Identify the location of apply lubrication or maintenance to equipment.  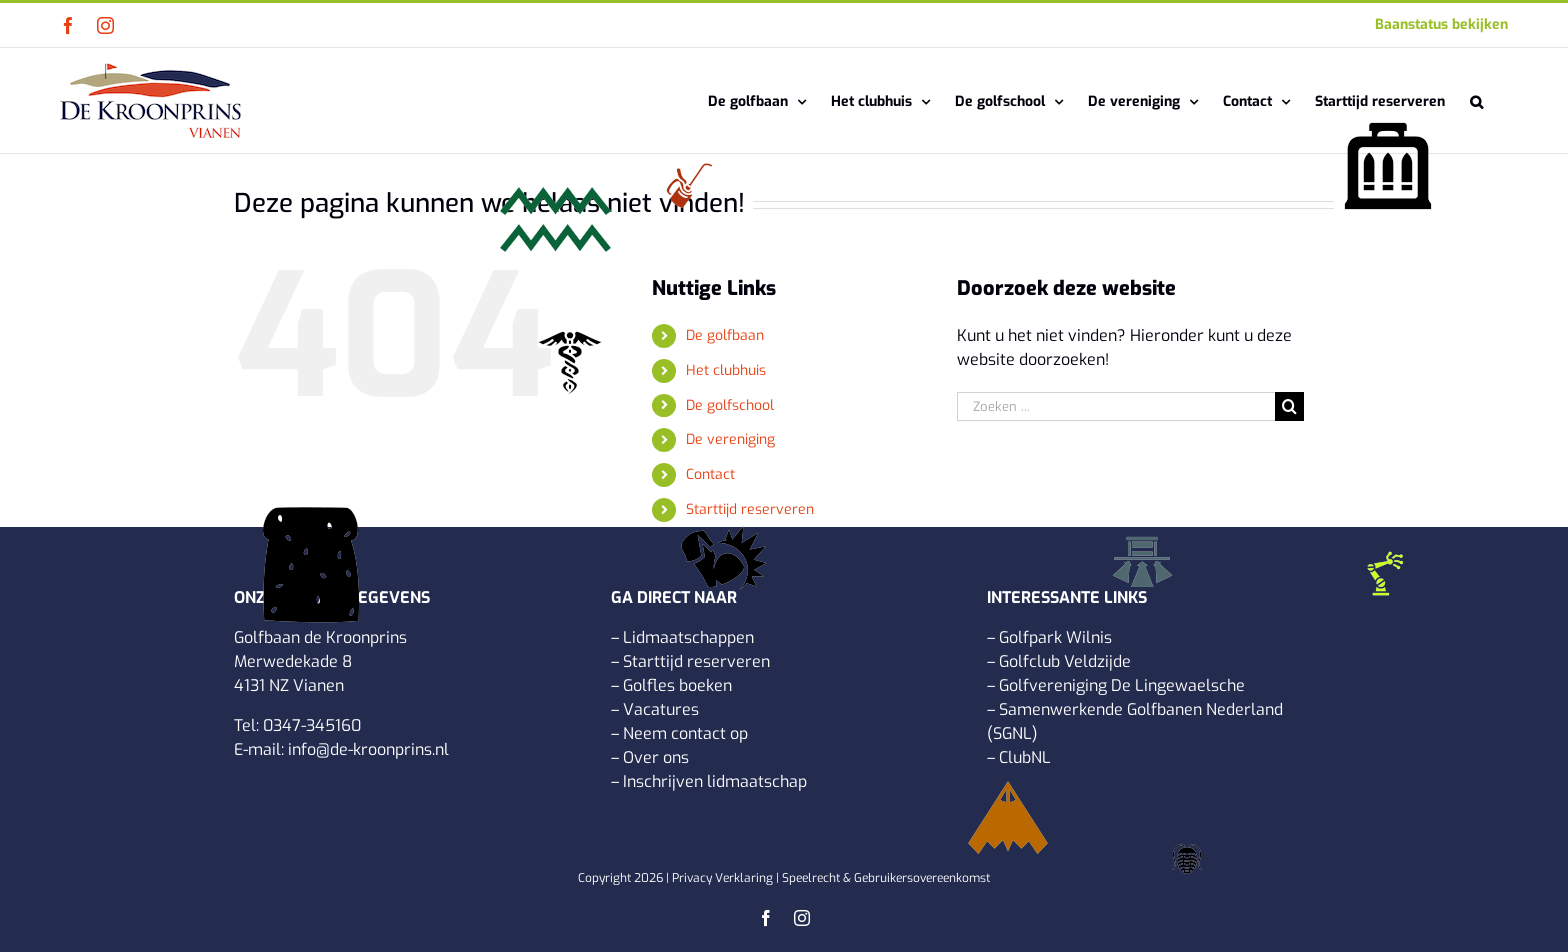
(689, 185).